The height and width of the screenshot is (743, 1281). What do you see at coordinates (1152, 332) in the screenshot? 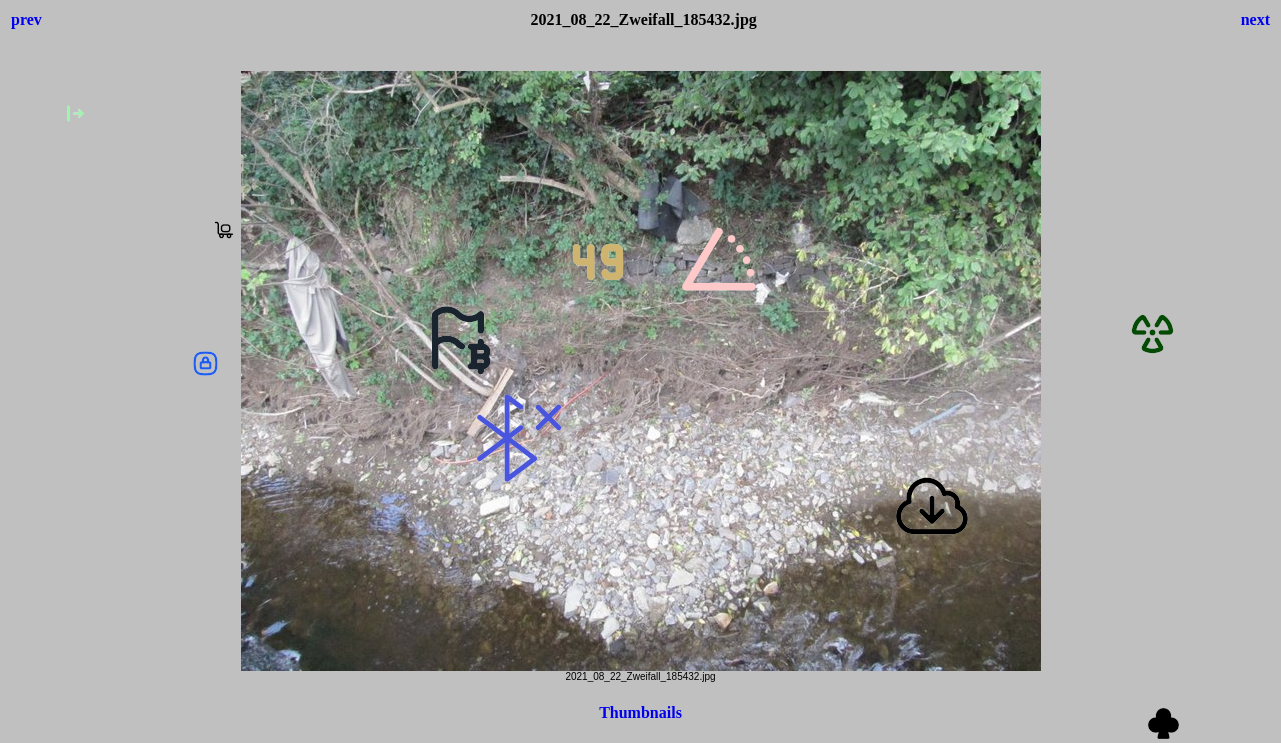
I see `indicates radioactive or hazardous material warning` at bounding box center [1152, 332].